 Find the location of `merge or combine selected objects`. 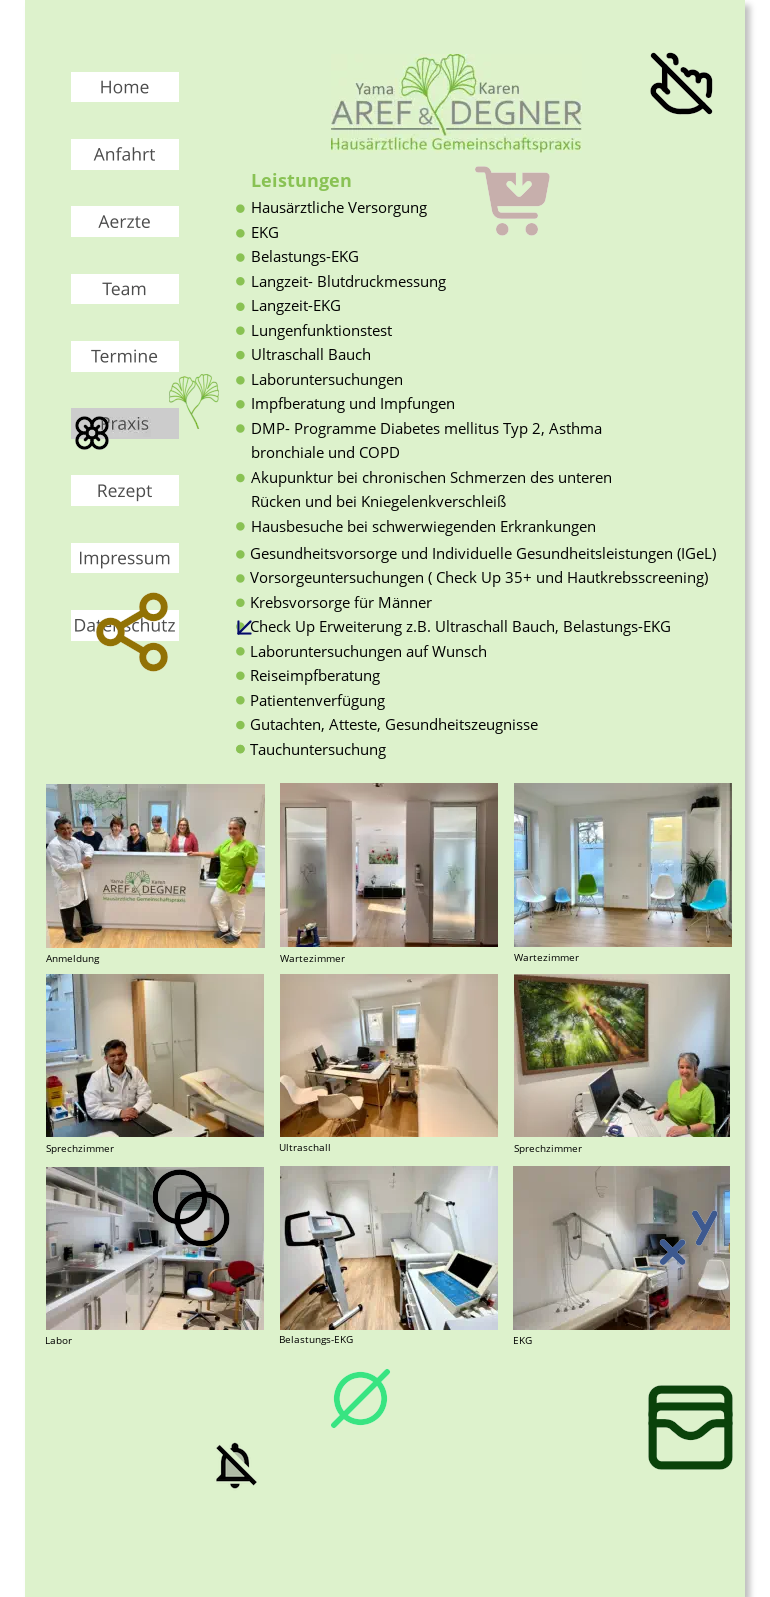

merge or combine selected objects is located at coordinates (191, 1208).